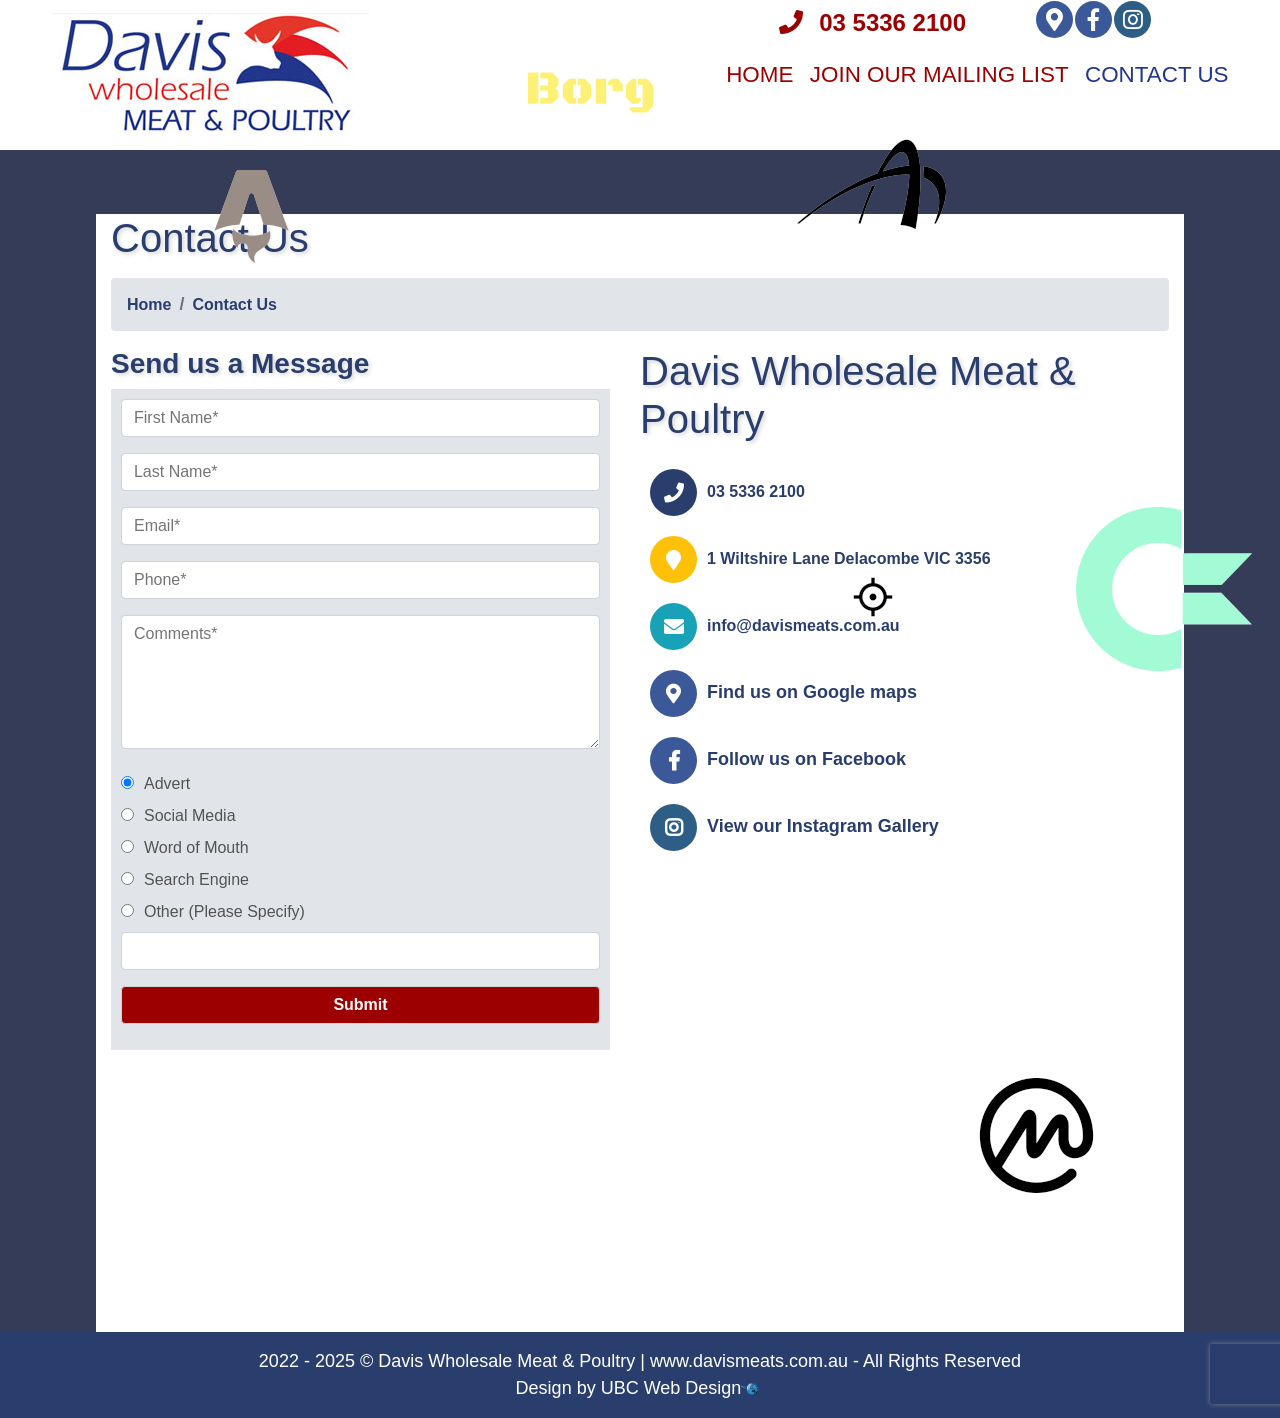 Image resolution: width=1280 pixels, height=1418 pixels. I want to click on open borgbackup application, so click(590, 92).